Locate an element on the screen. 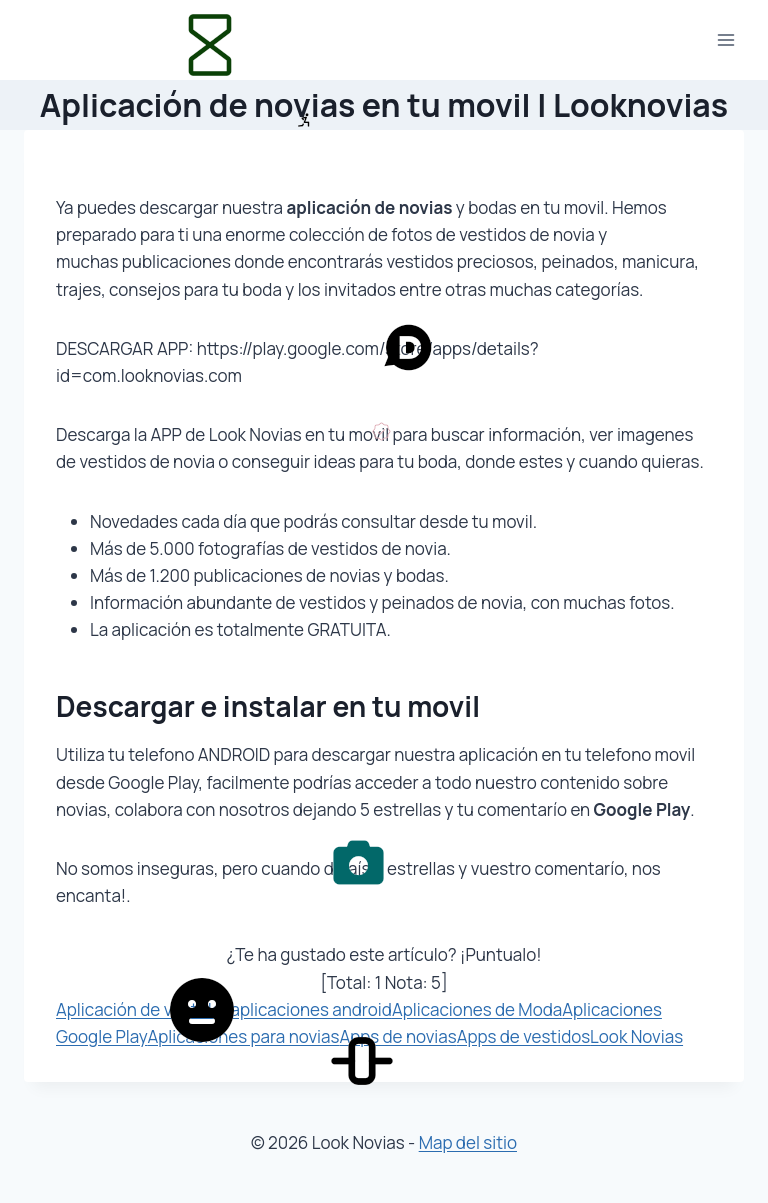 The height and width of the screenshot is (1203, 768). rate your experience as neutral is located at coordinates (202, 1010).